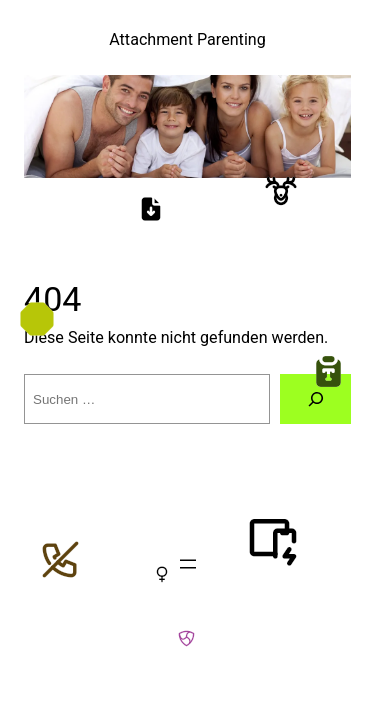 The height and width of the screenshot is (720, 375). I want to click on device charging or power status, so click(273, 540).